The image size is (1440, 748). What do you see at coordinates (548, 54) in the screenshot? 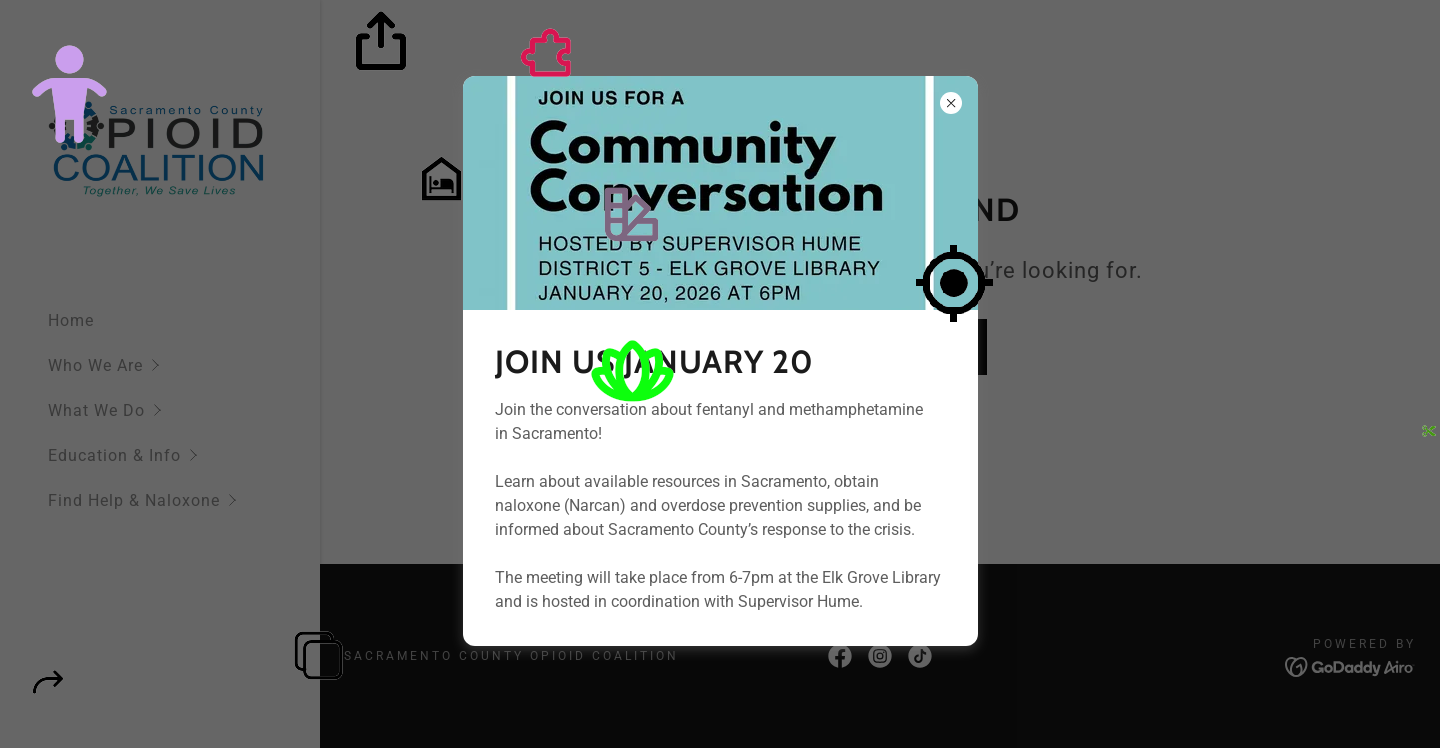
I see `access plugins or extensions` at bounding box center [548, 54].